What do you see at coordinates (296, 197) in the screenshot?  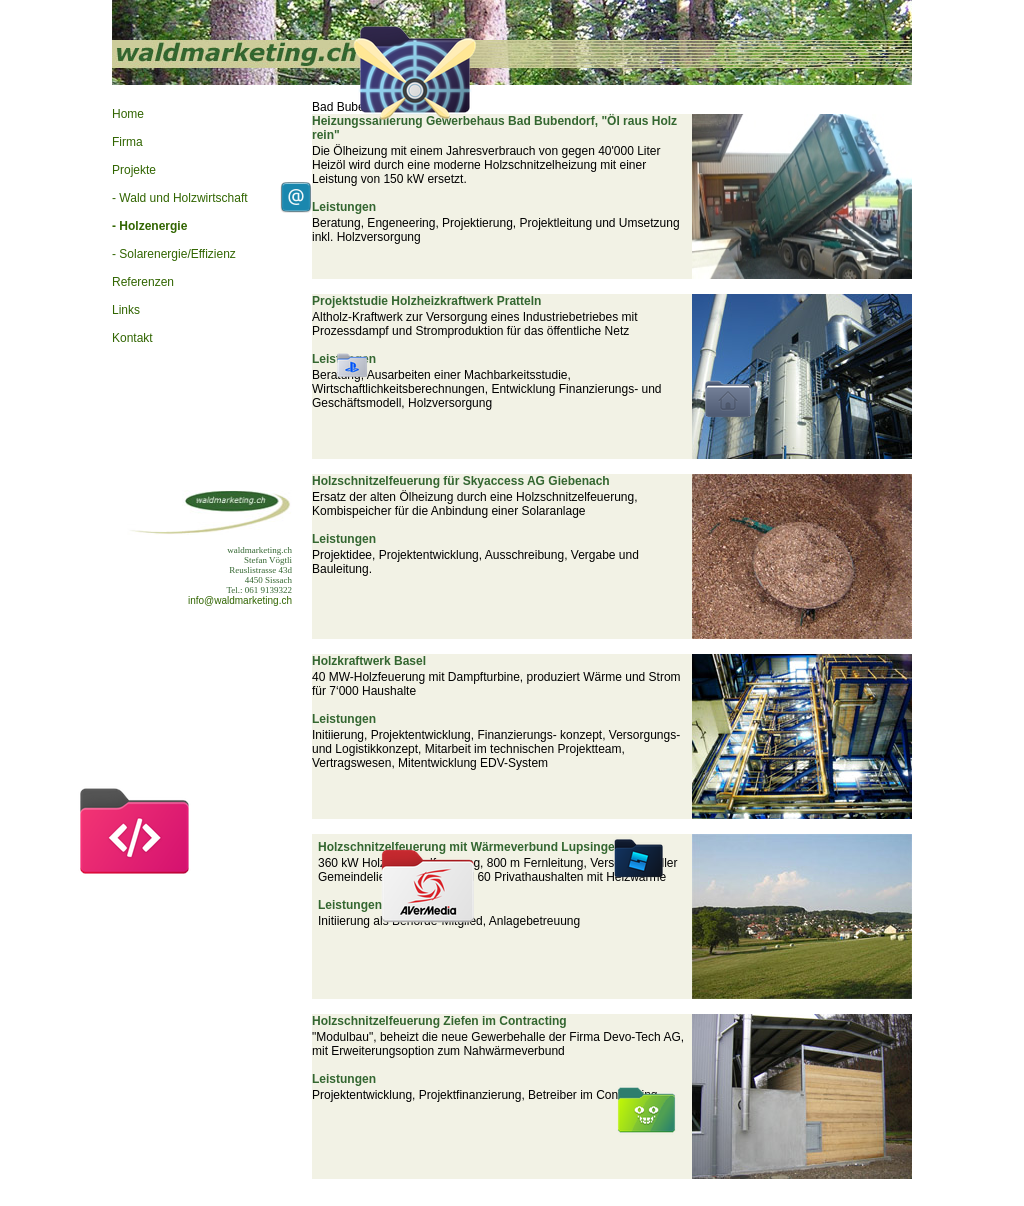 I see `manage account credentials and login settings` at bounding box center [296, 197].